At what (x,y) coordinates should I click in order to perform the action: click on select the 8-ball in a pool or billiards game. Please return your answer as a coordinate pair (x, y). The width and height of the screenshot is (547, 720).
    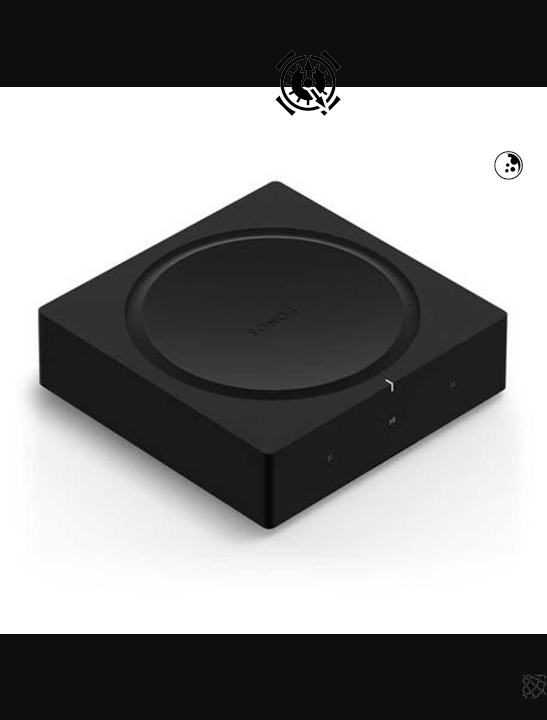
    Looking at the image, I should click on (508, 165).